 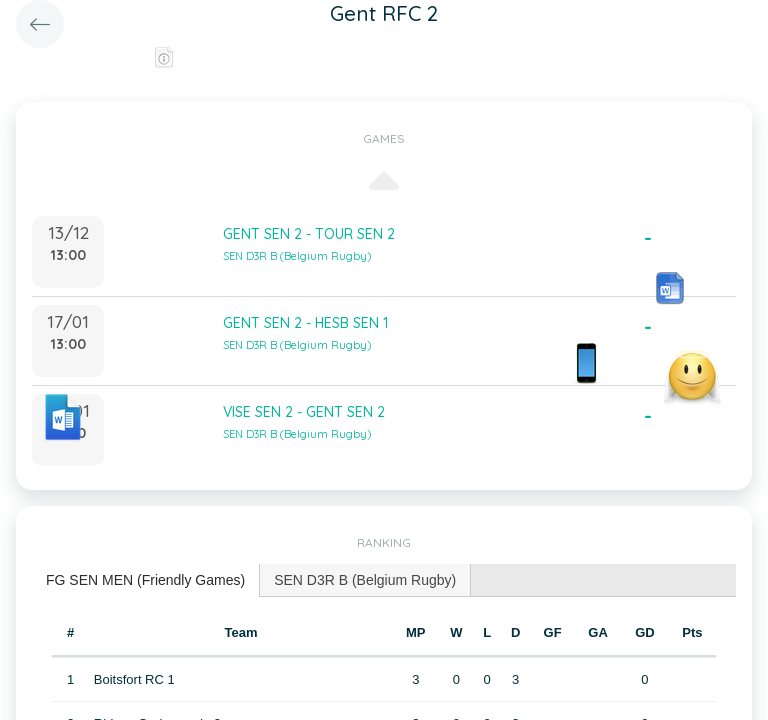 What do you see at coordinates (586, 363) in the screenshot?
I see `manage connected iPhone 5c device` at bounding box center [586, 363].